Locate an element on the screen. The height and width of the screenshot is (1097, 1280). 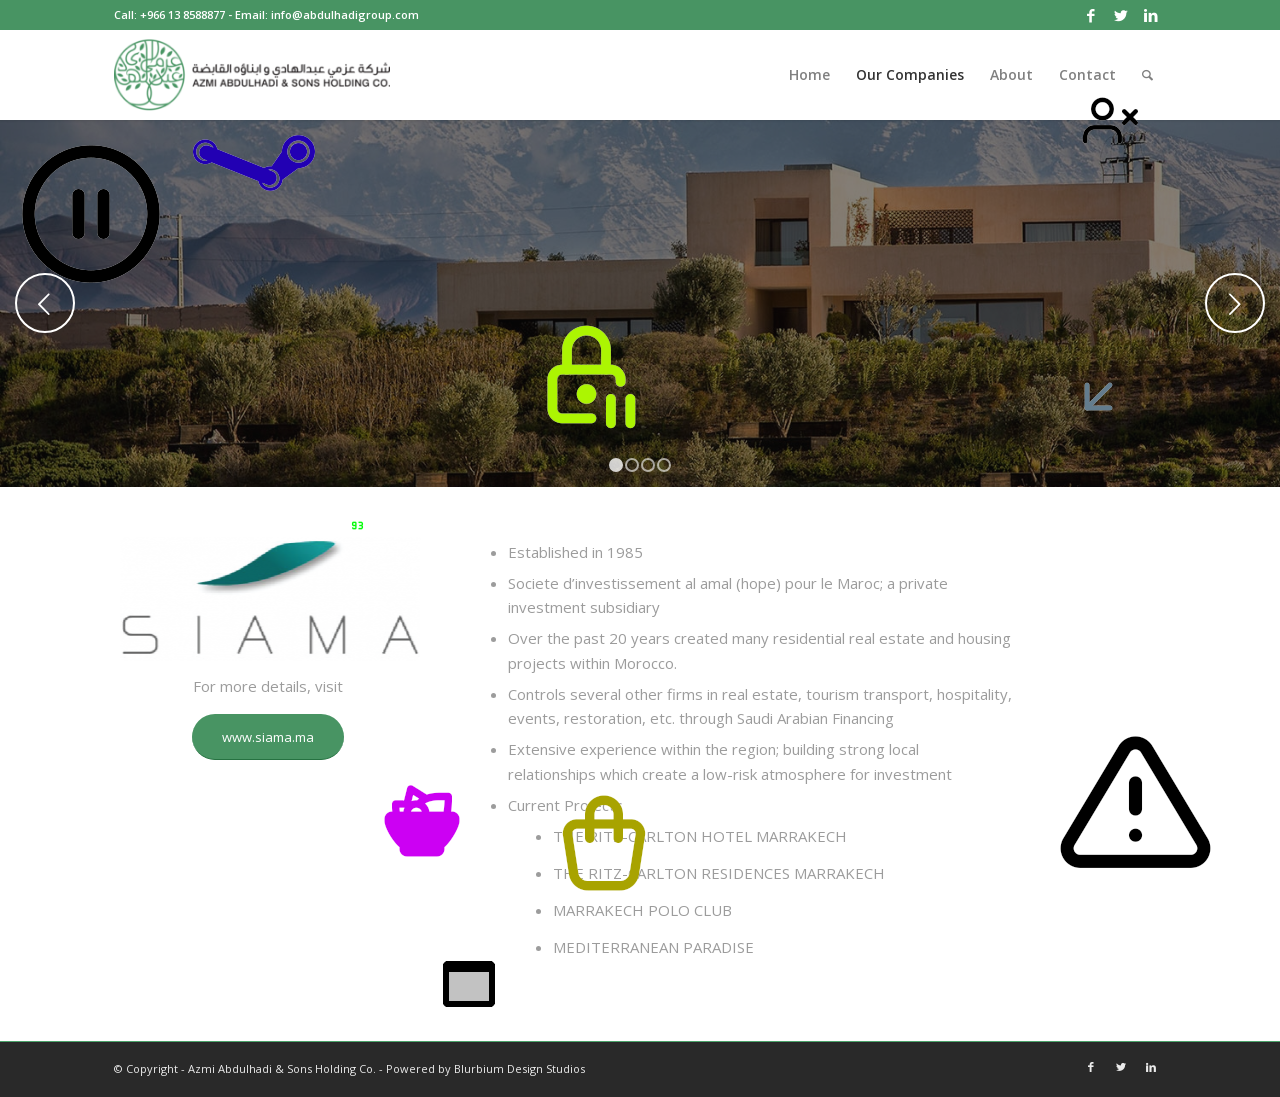
open Steam gaming platform is located at coordinates (254, 163).